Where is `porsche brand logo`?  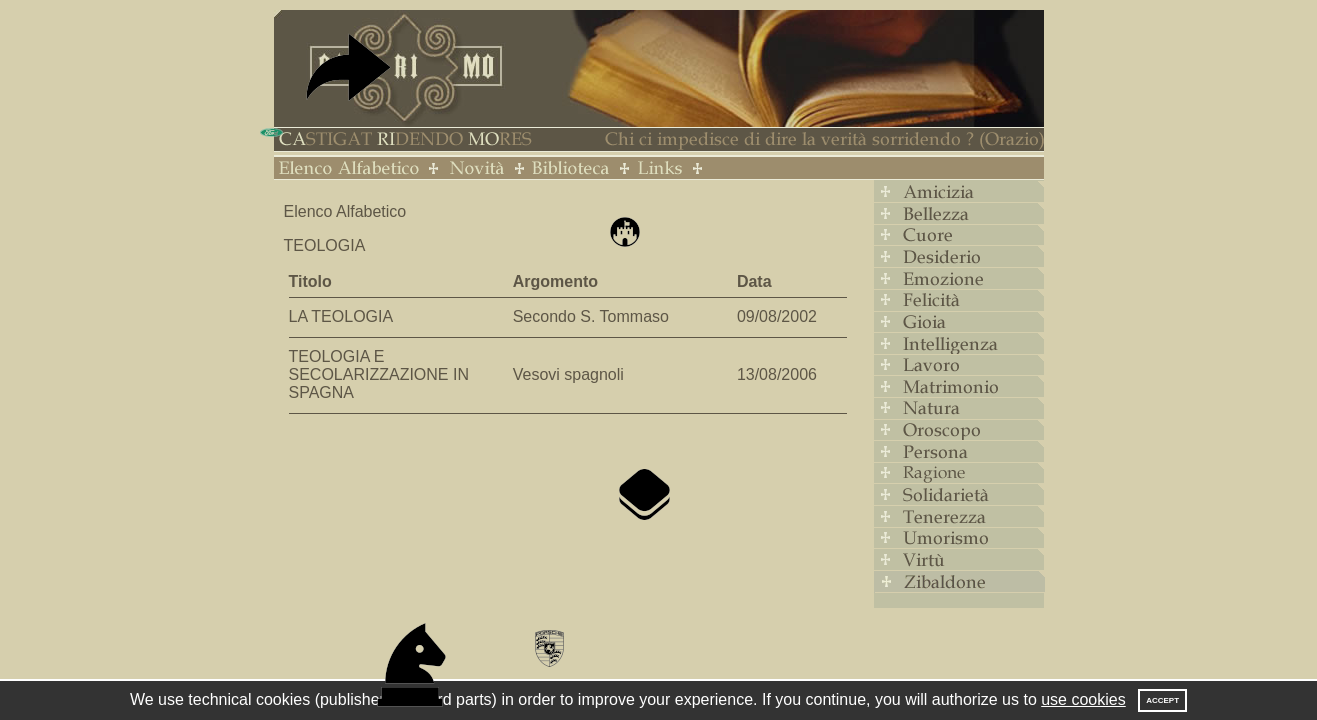
porsche brand logo is located at coordinates (549, 648).